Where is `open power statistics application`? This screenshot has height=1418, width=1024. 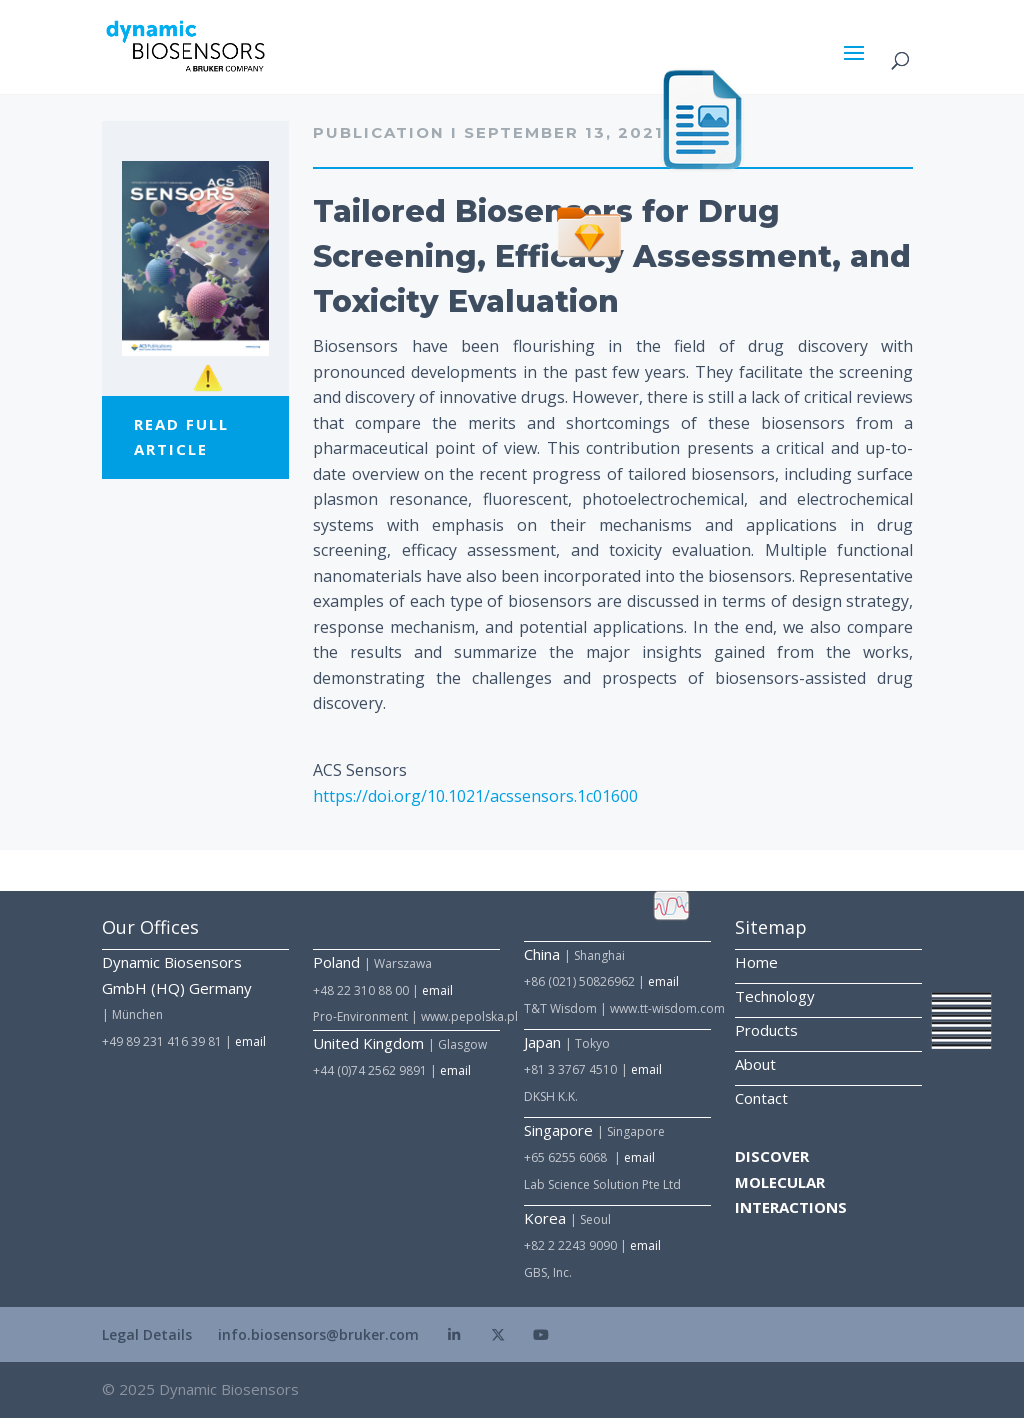 open power statistics application is located at coordinates (671, 905).